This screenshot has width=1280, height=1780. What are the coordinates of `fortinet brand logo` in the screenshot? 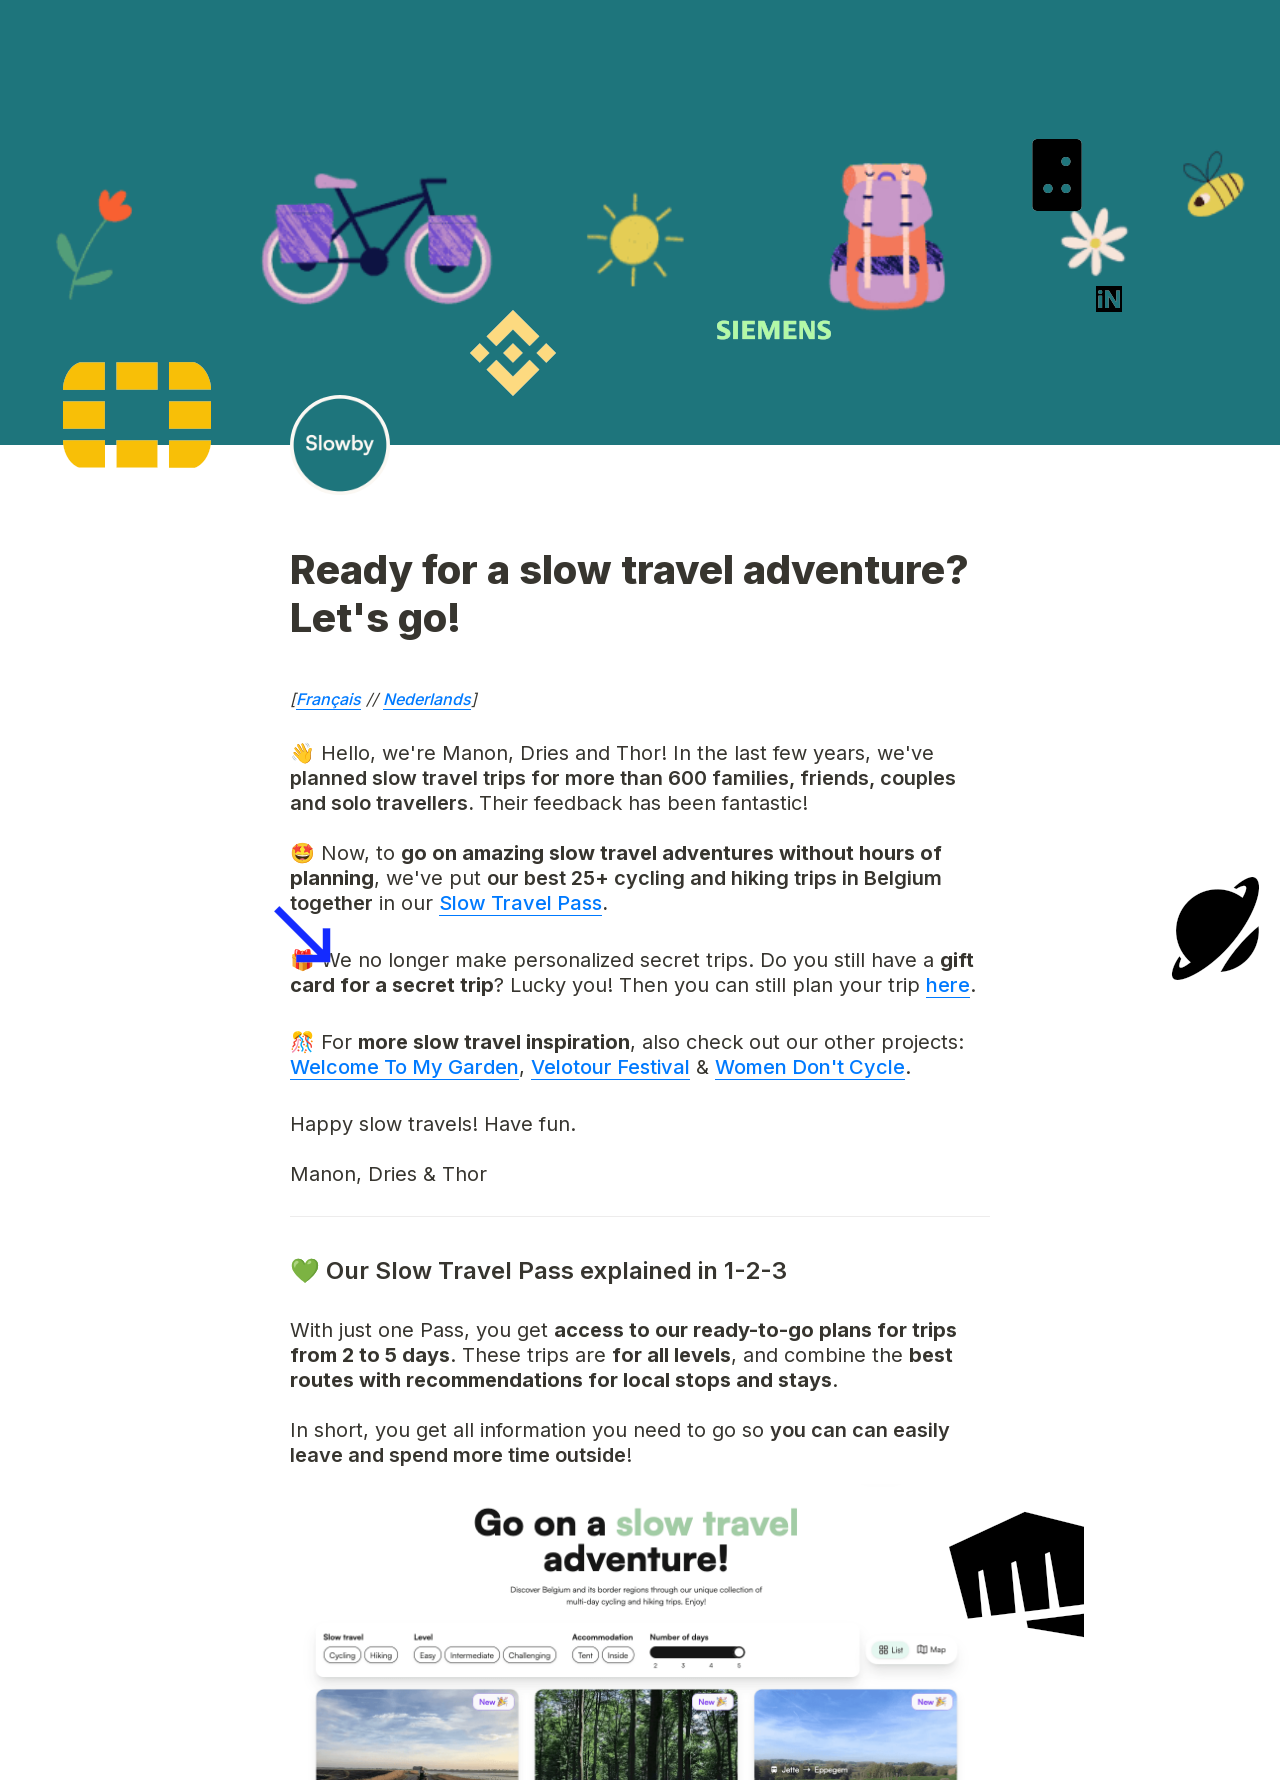 It's located at (137, 415).